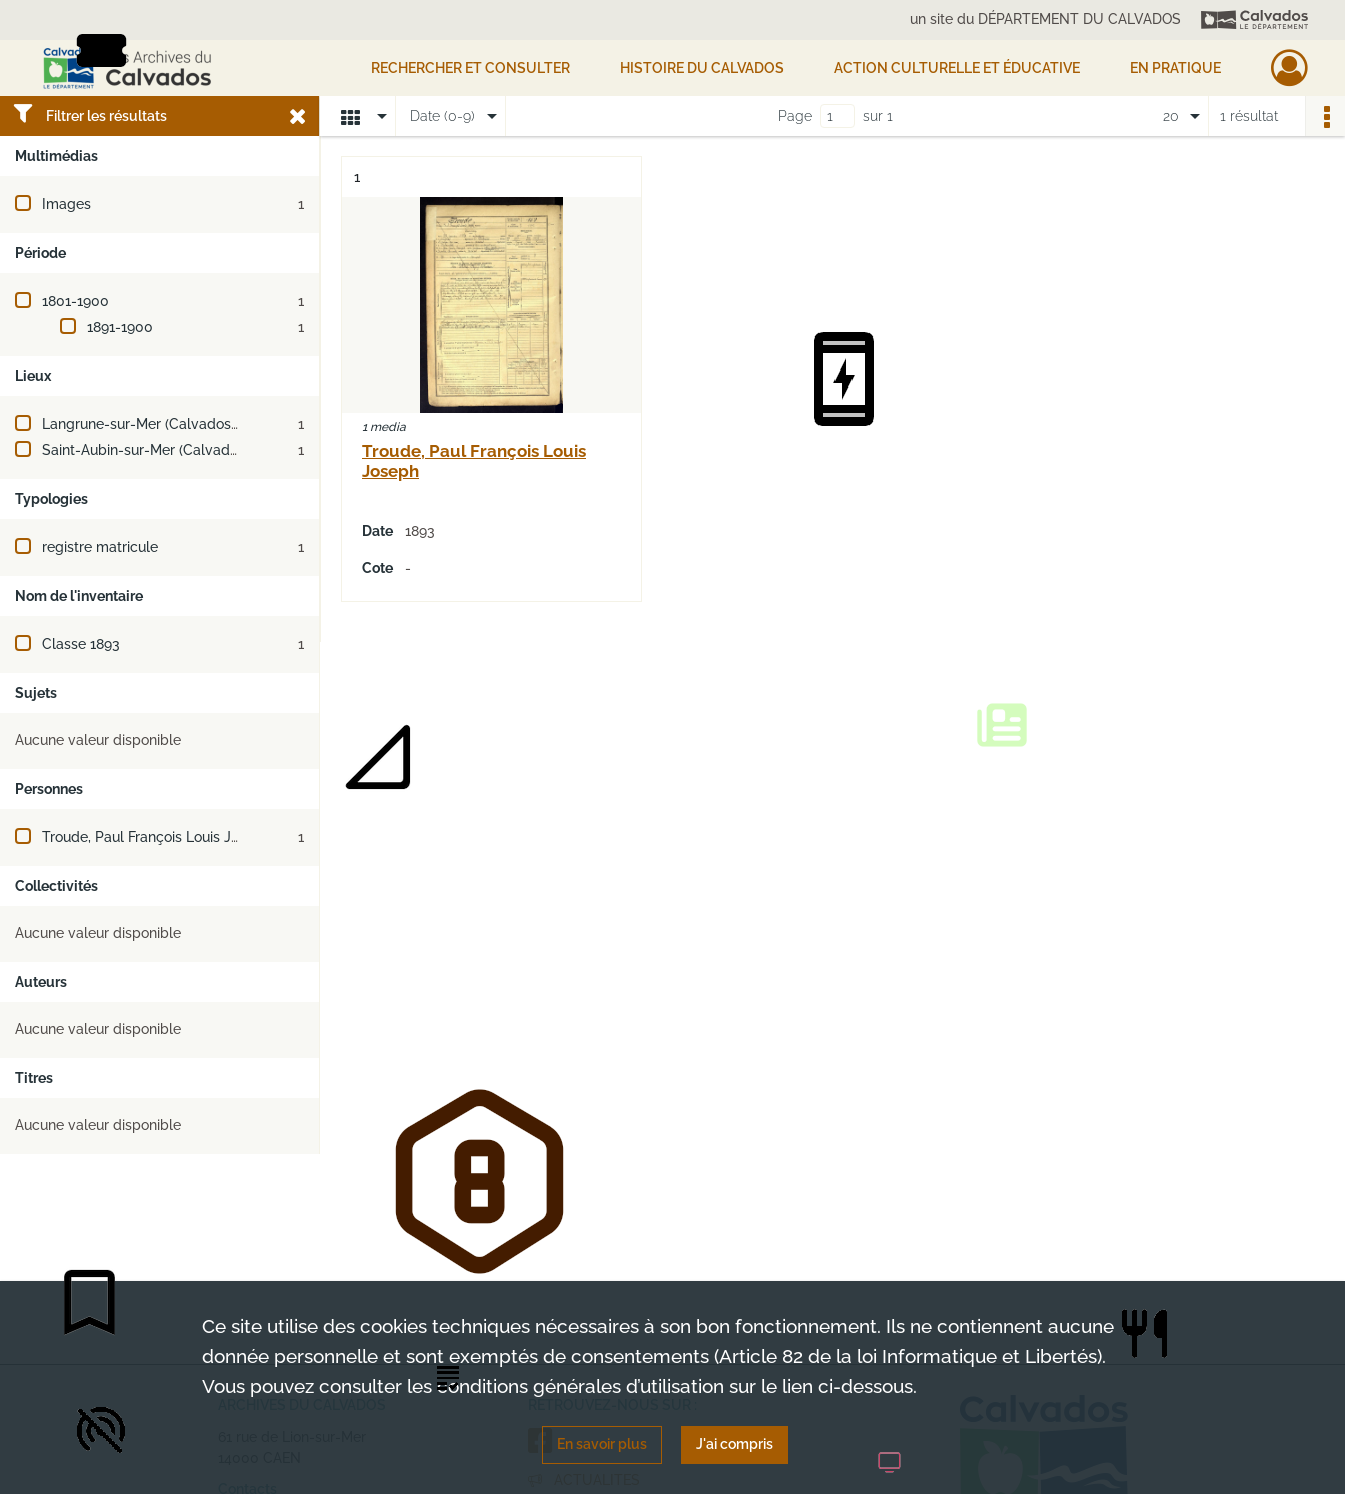 This screenshot has height=1494, width=1345. What do you see at coordinates (89, 1302) in the screenshot?
I see `bookmark this item` at bounding box center [89, 1302].